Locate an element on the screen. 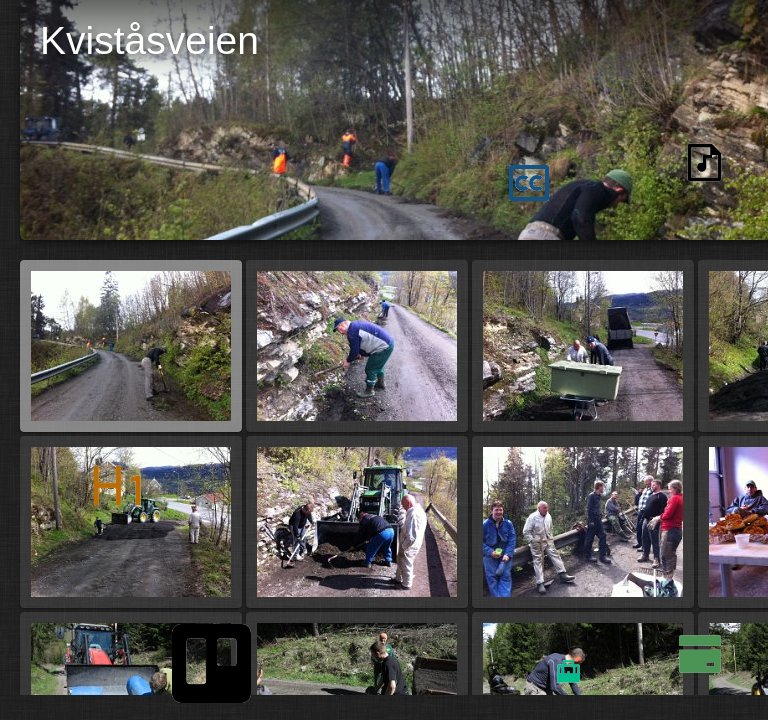 This screenshot has height=720, width=768. open trello app is located at coordinates (211, 663).